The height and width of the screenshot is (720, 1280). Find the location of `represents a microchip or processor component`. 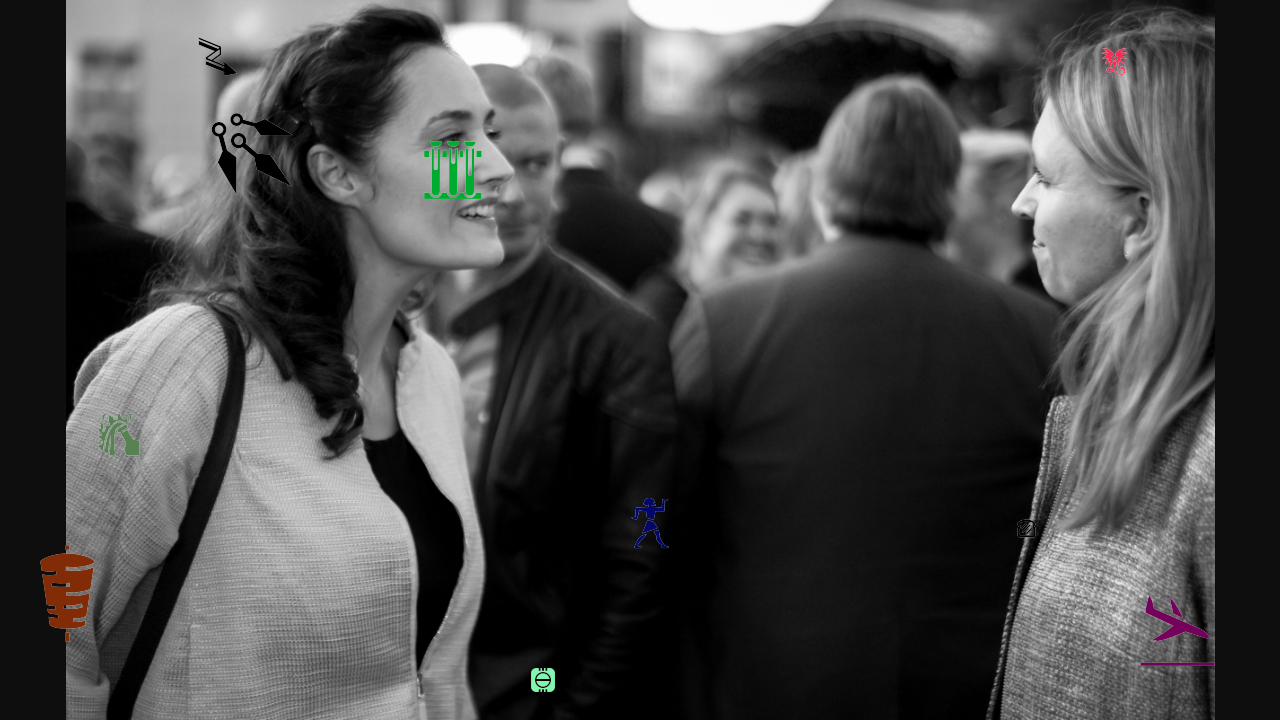

represents a microchip or processor component is located at coordinates (543, 680).